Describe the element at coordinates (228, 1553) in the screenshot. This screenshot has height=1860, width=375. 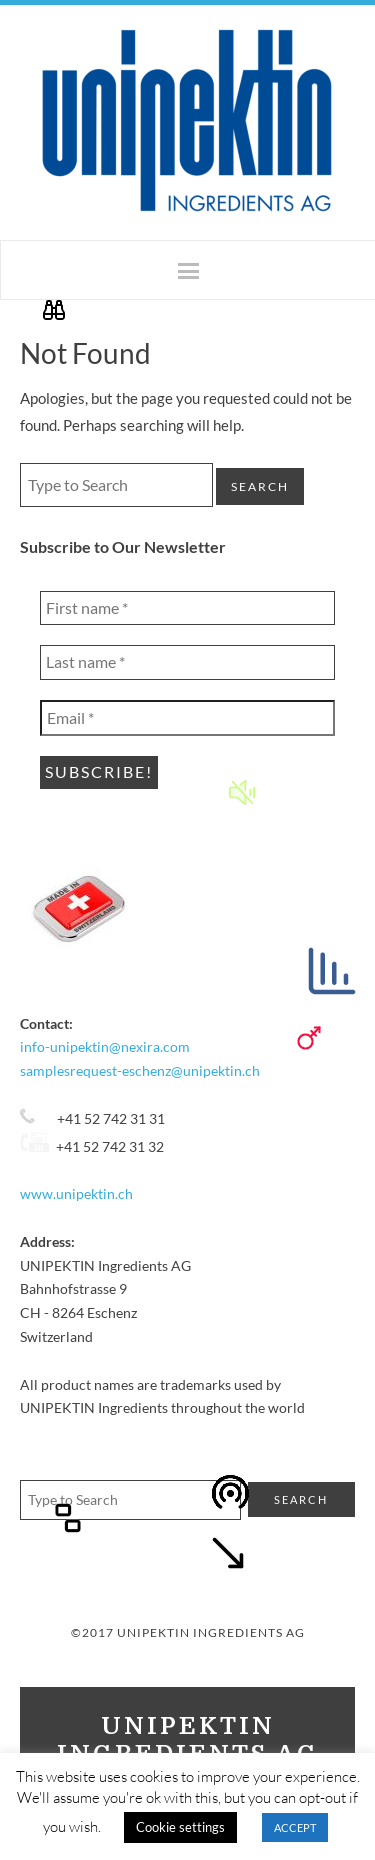
I see `move item to the bottom right` at that location.